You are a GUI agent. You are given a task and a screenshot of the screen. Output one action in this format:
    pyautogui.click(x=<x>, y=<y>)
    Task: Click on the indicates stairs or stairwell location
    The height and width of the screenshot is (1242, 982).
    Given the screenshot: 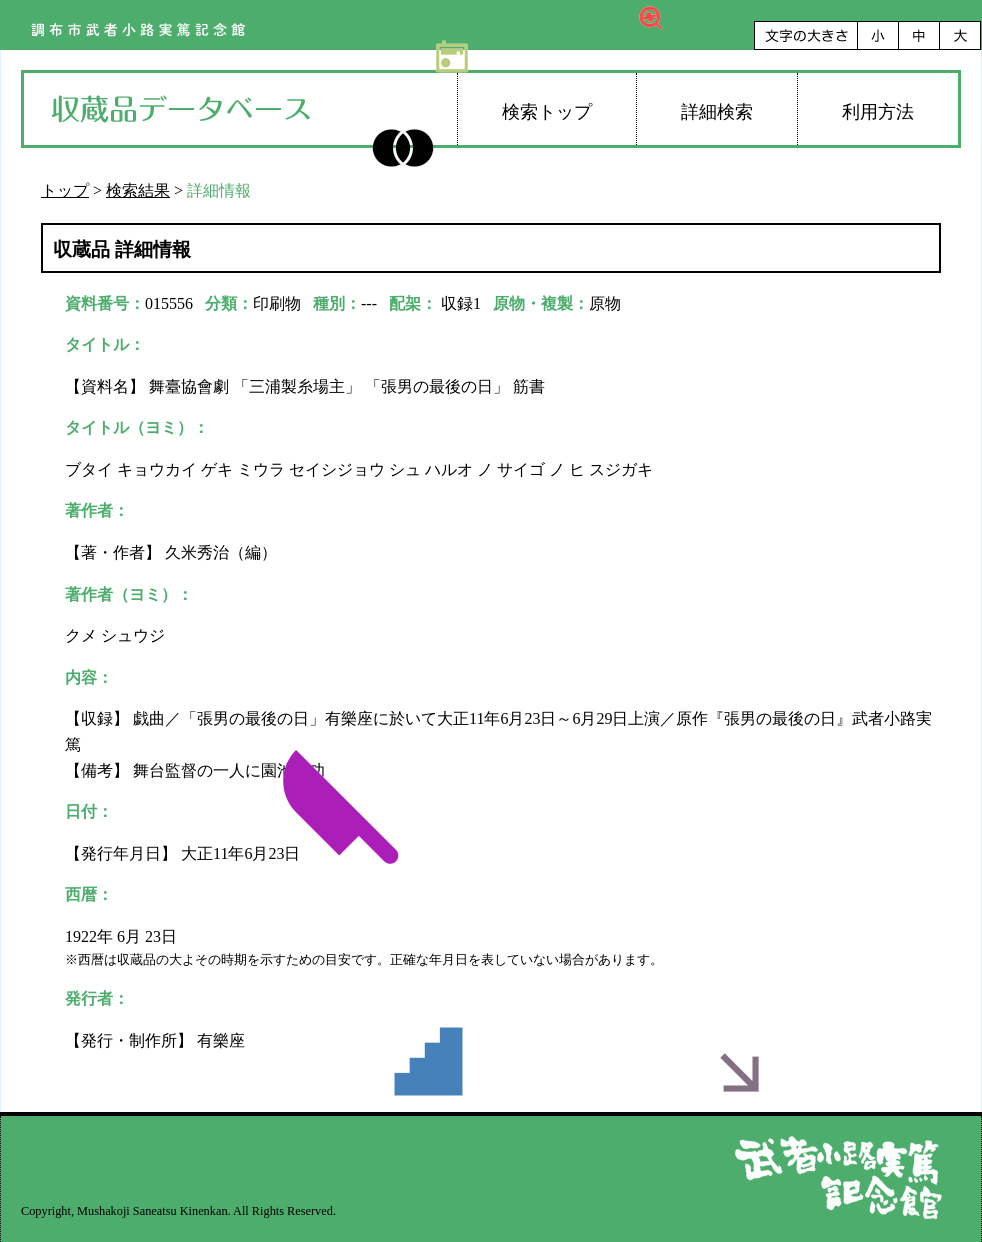 What is the action you would take?
    pyautogui.click(x=428, y=1061)
    